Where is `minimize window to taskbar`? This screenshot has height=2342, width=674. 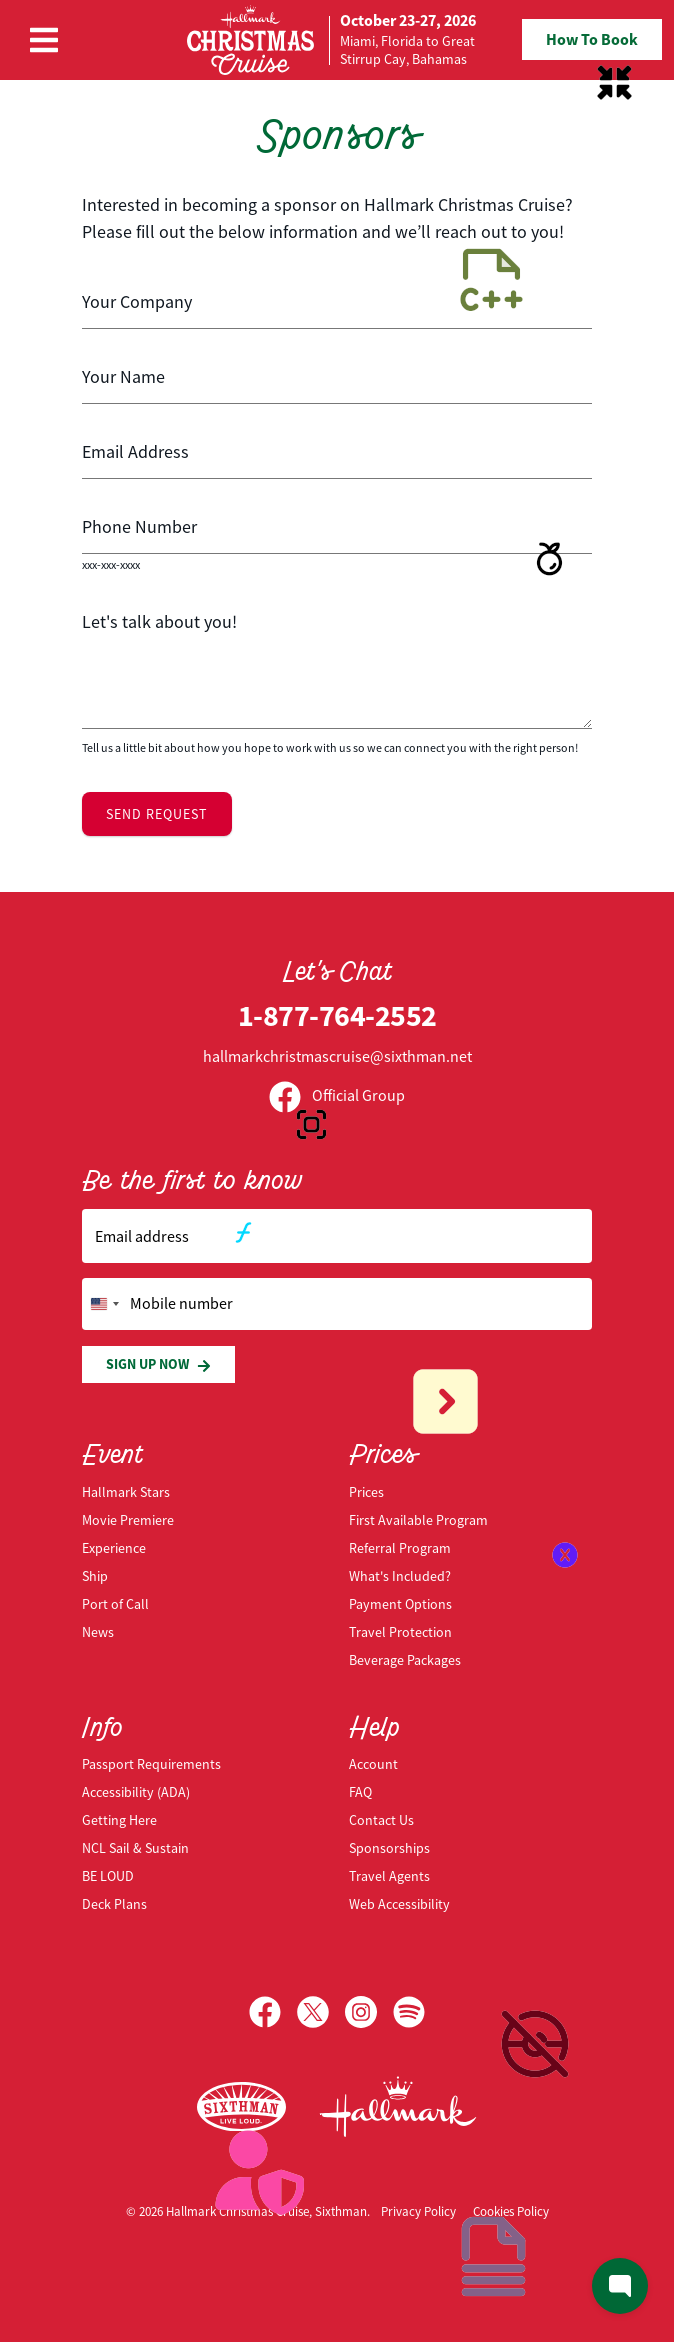 minimize window to taskbar is located at coordinates (614, 82).